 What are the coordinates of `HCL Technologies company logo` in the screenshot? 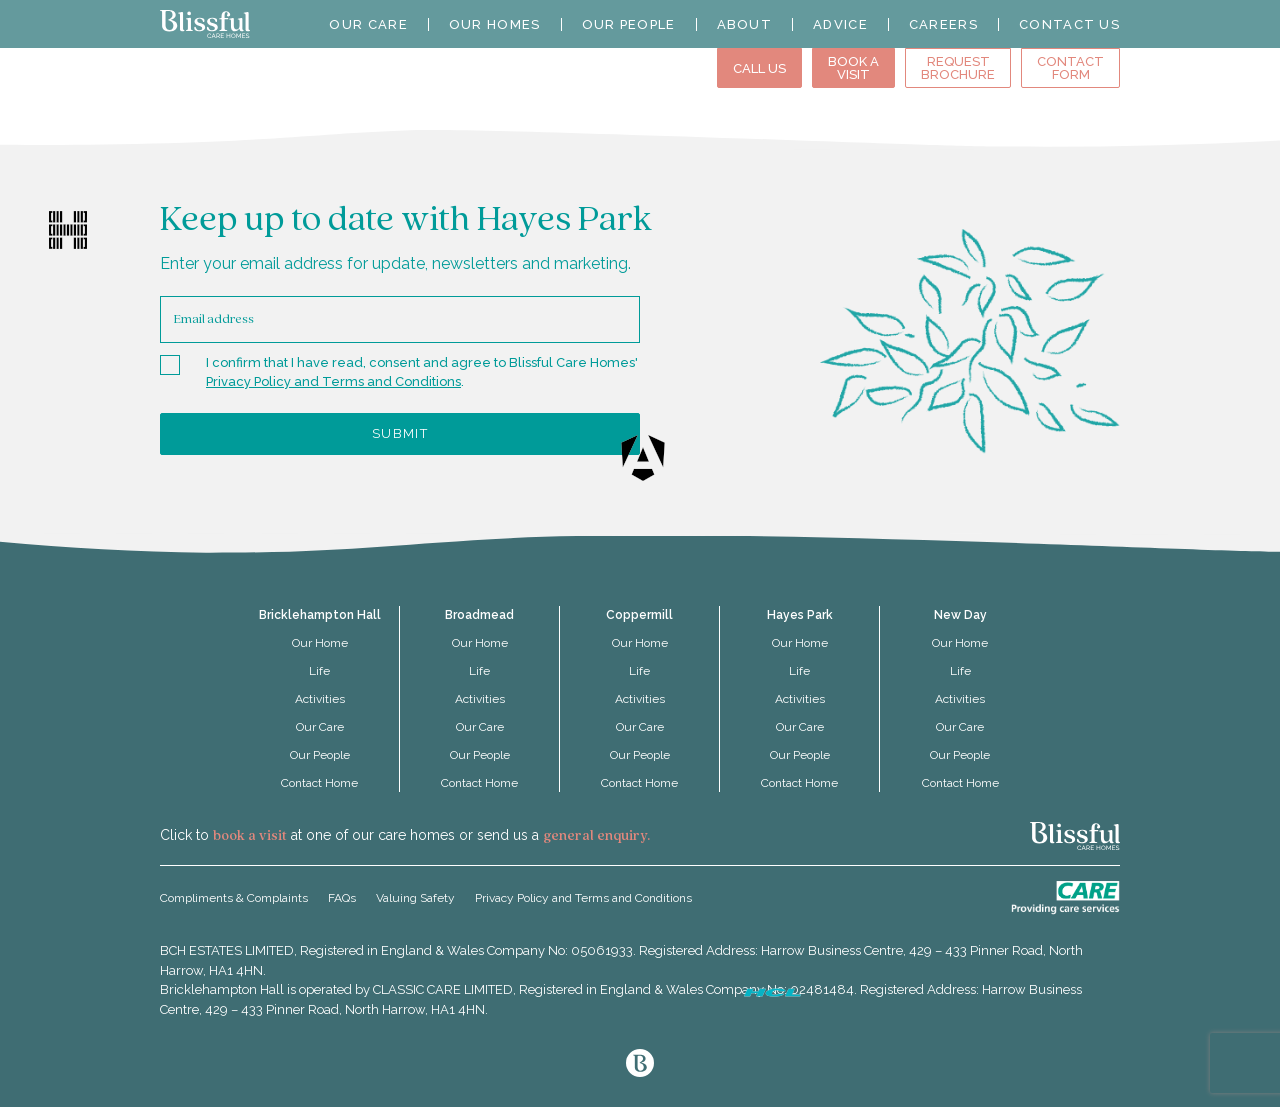 It's located at (772, 992).